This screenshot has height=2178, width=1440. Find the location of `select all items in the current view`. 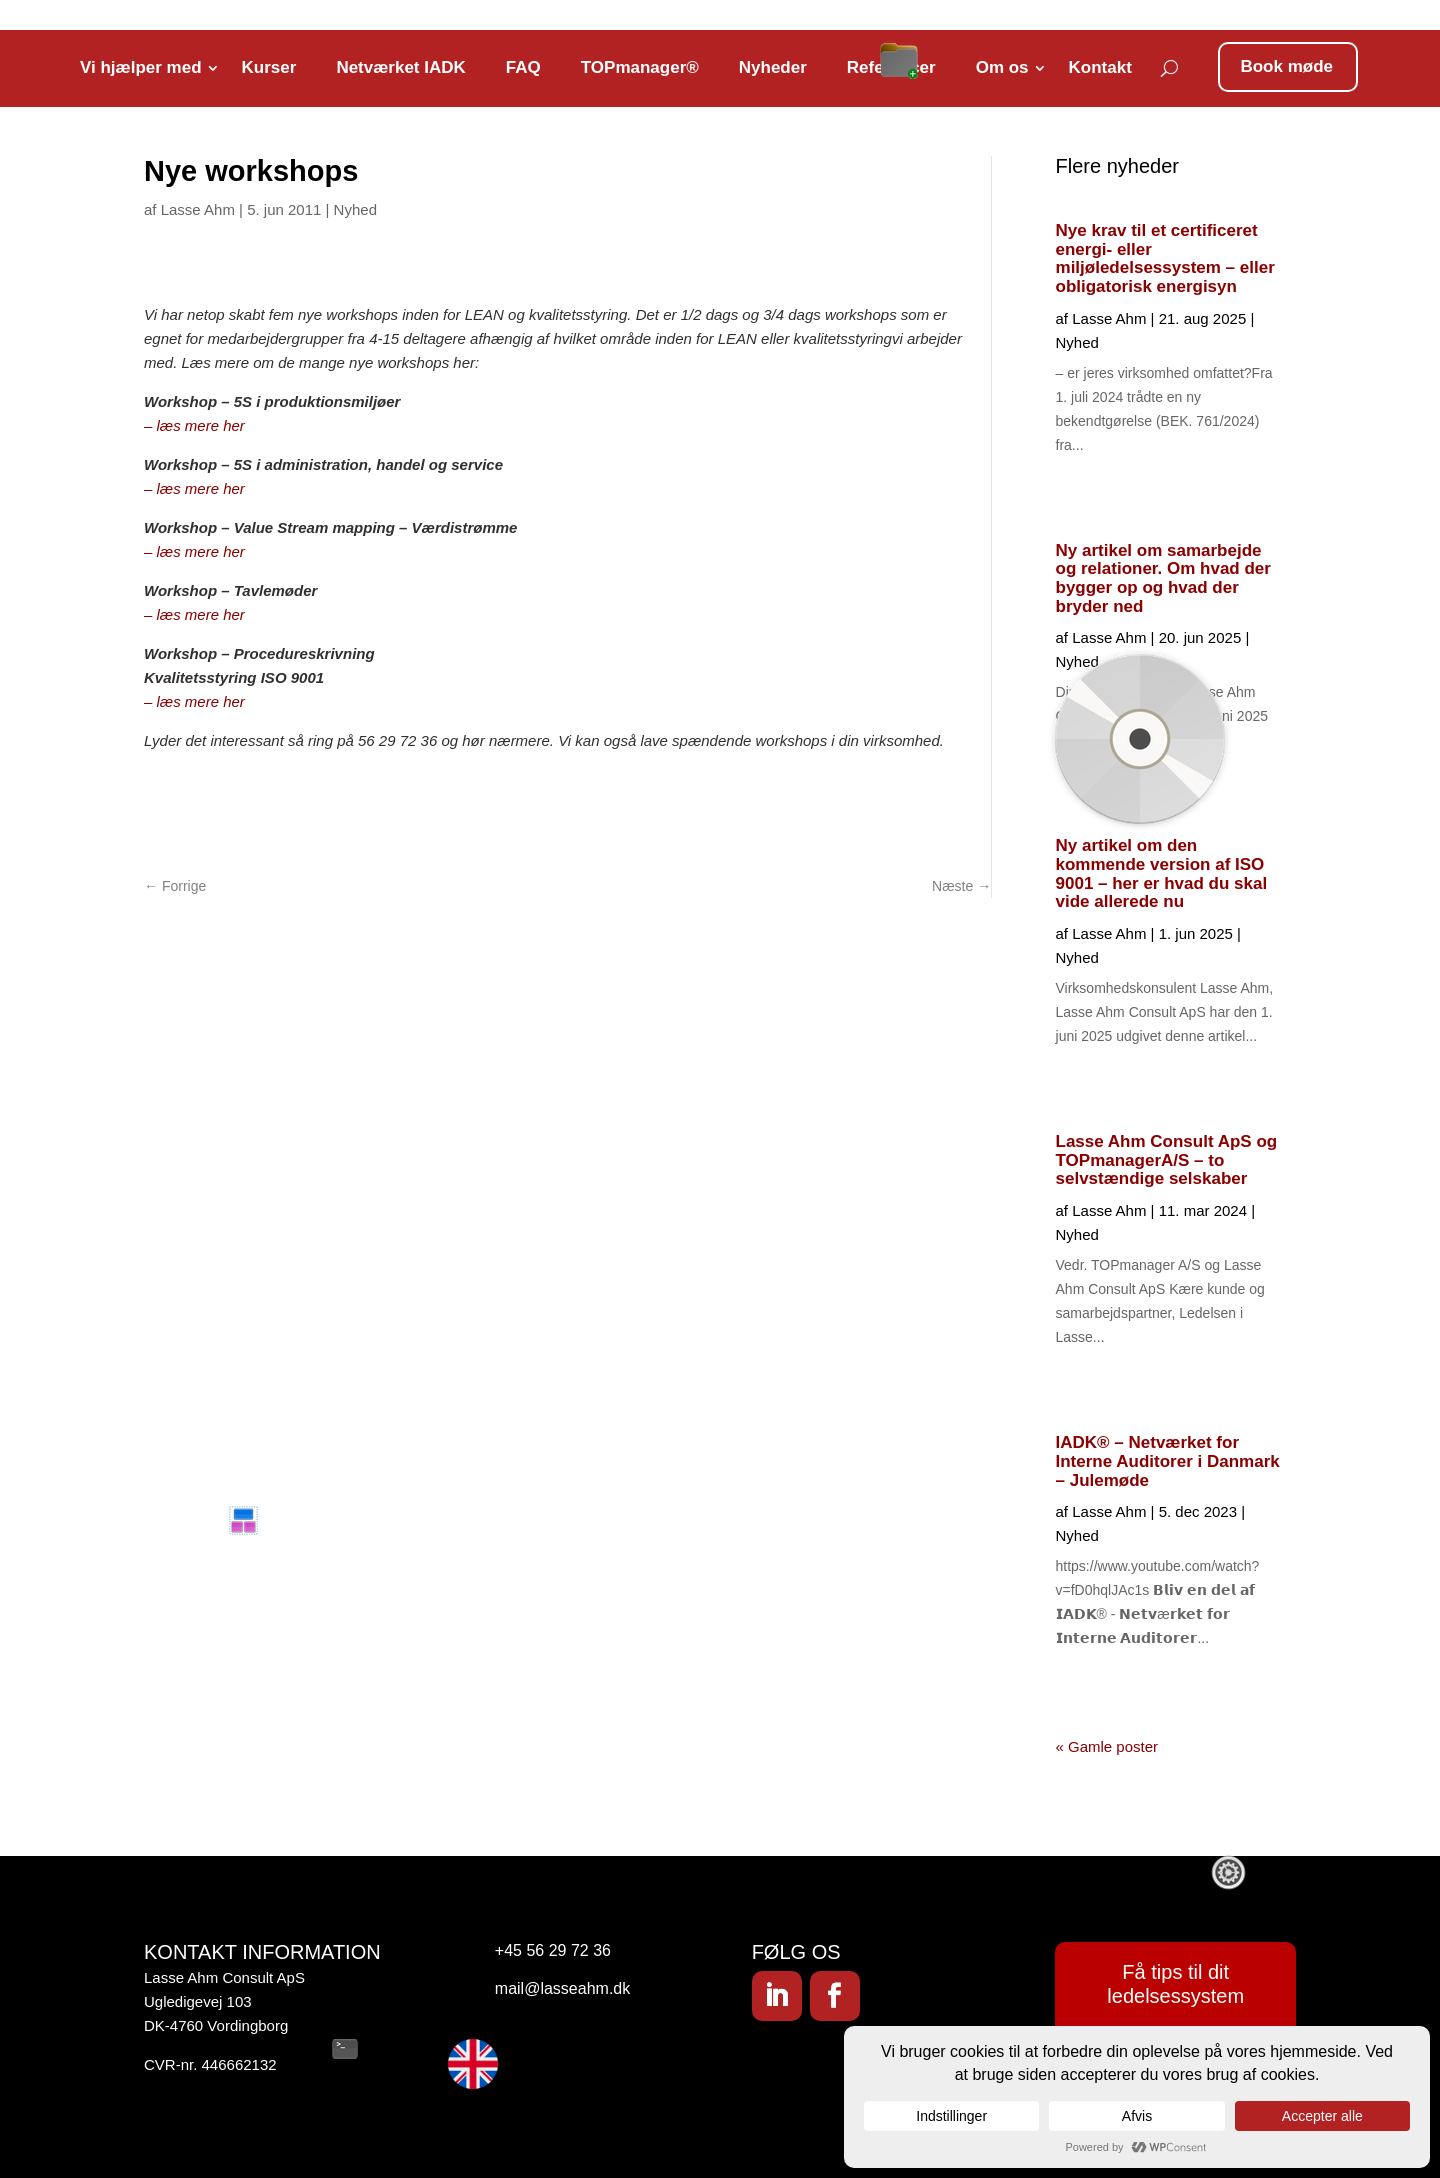

select all items in the current view is located at coordinates (243, 1520).